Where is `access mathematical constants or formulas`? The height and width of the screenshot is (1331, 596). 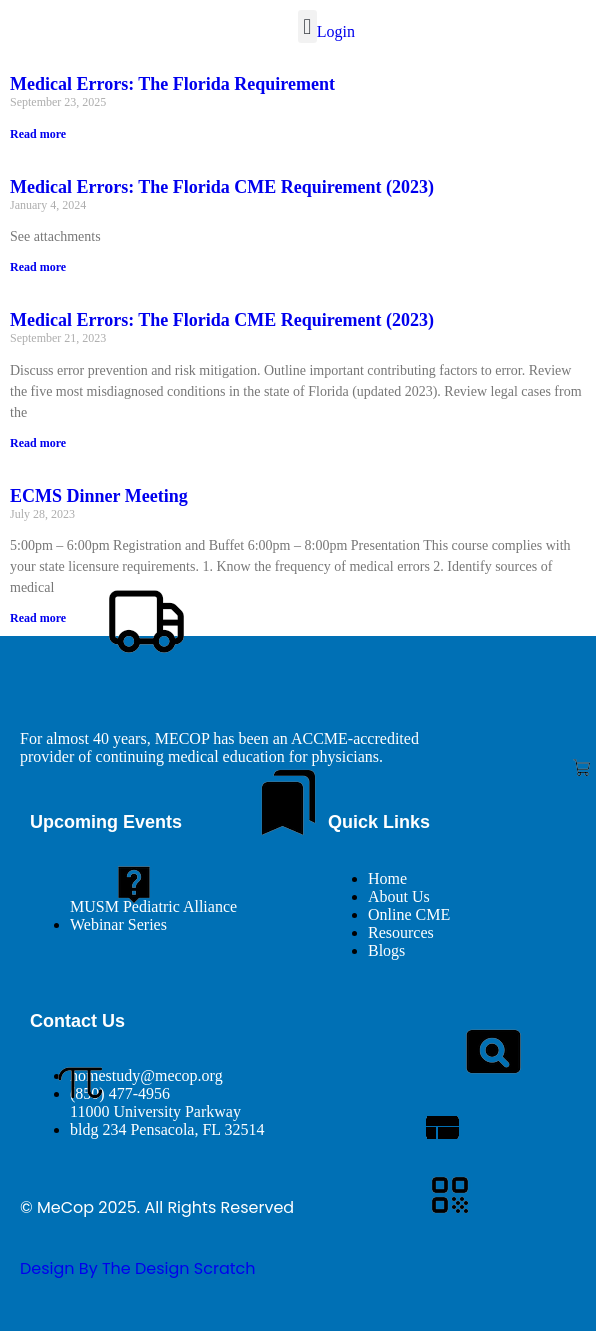 access mathematical constants or formulas is located at coordinates (81, 1082).